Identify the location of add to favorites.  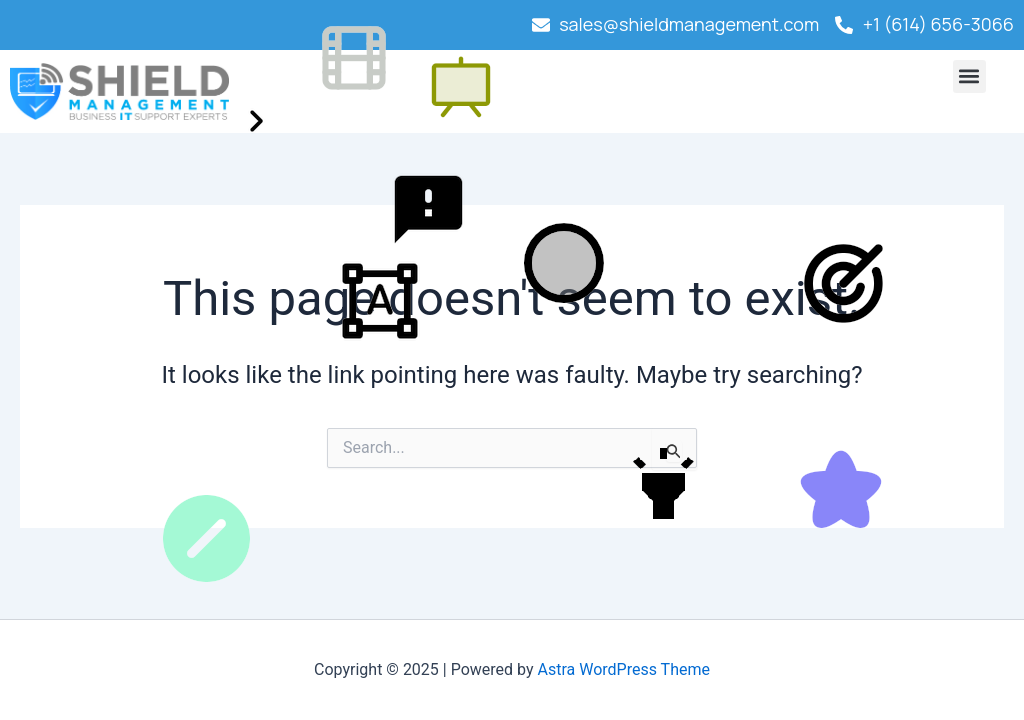
(841, 491).